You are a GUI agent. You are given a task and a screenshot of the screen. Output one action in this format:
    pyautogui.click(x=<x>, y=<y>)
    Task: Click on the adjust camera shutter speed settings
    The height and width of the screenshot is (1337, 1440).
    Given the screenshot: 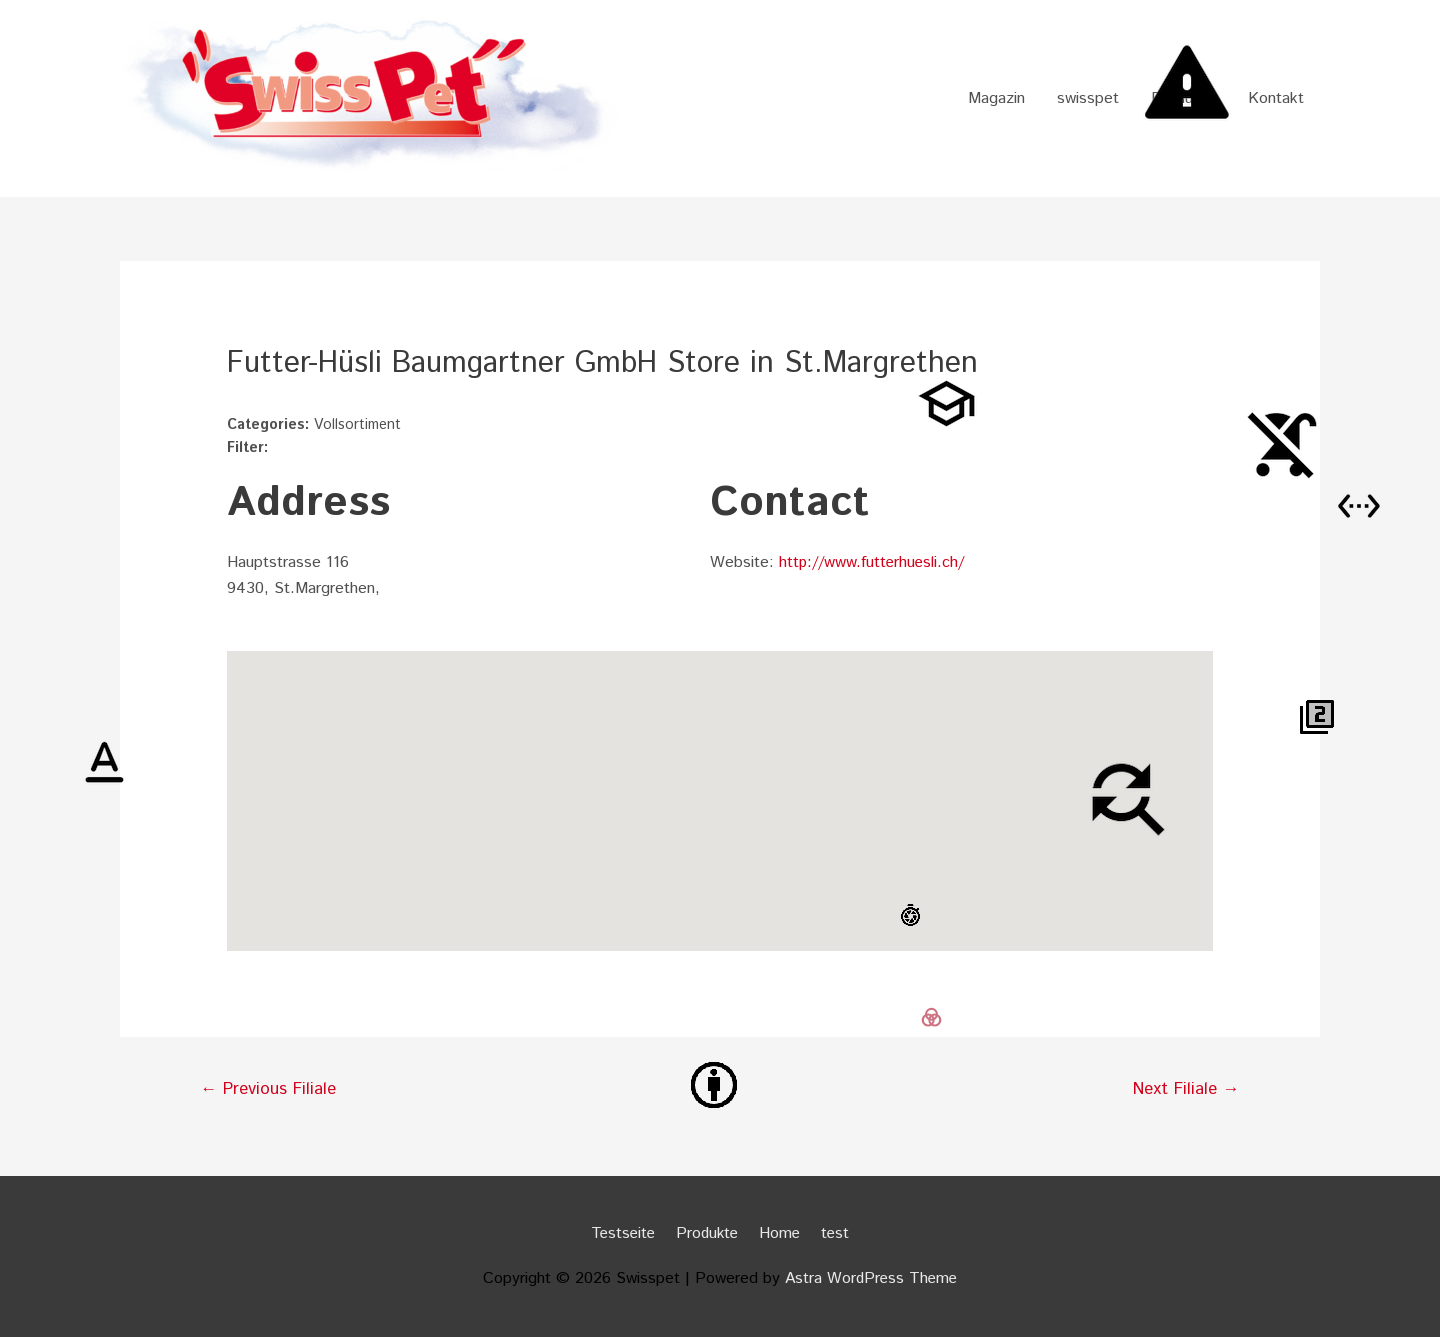 What is the action you would take?
    pyautogui.click(x=910, y=915)
    